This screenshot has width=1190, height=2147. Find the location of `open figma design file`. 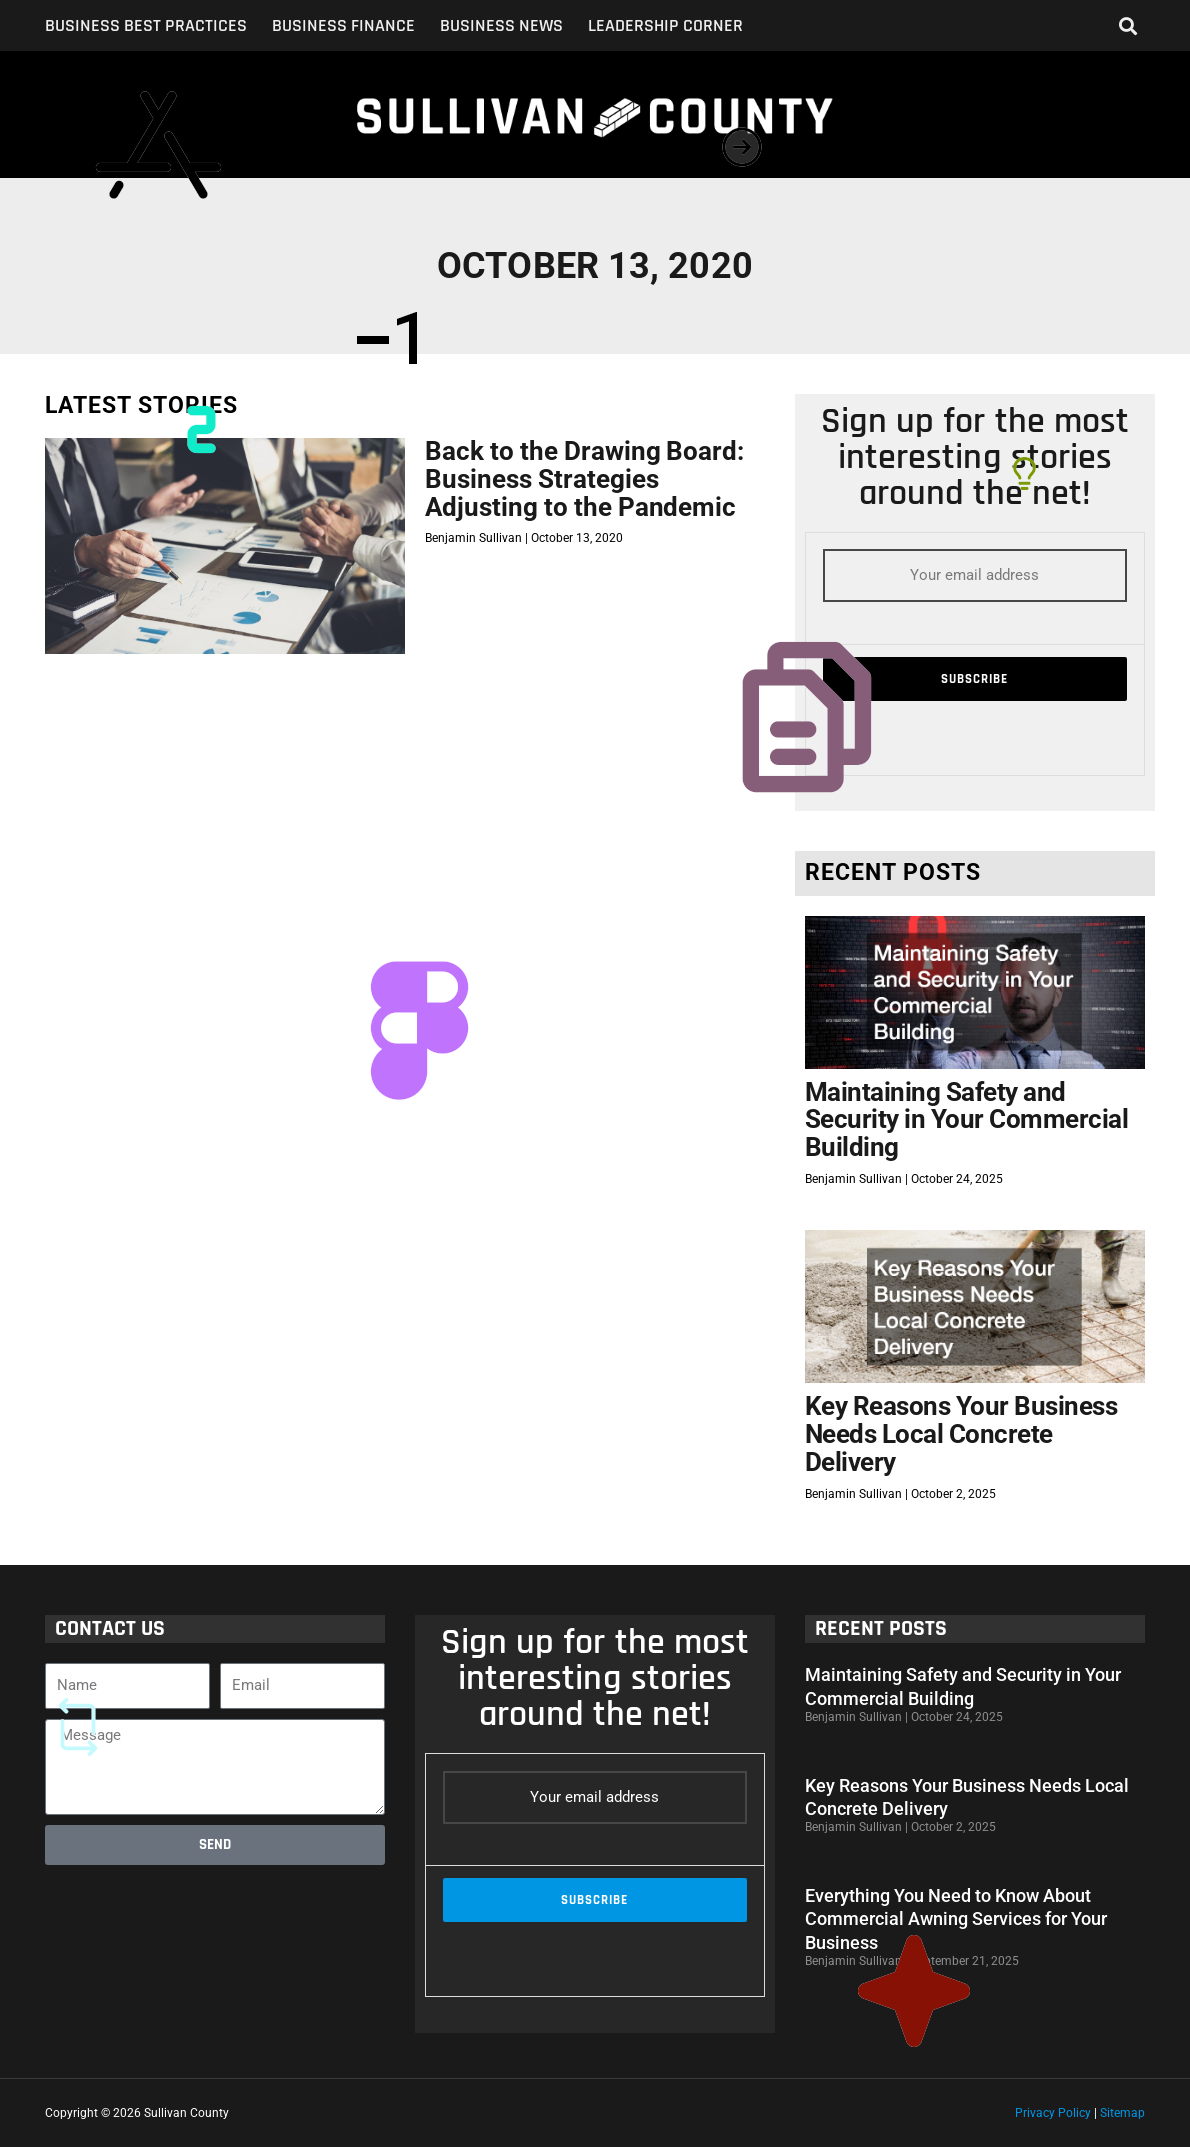

open figma design file is located at coordinates (417, 1028).